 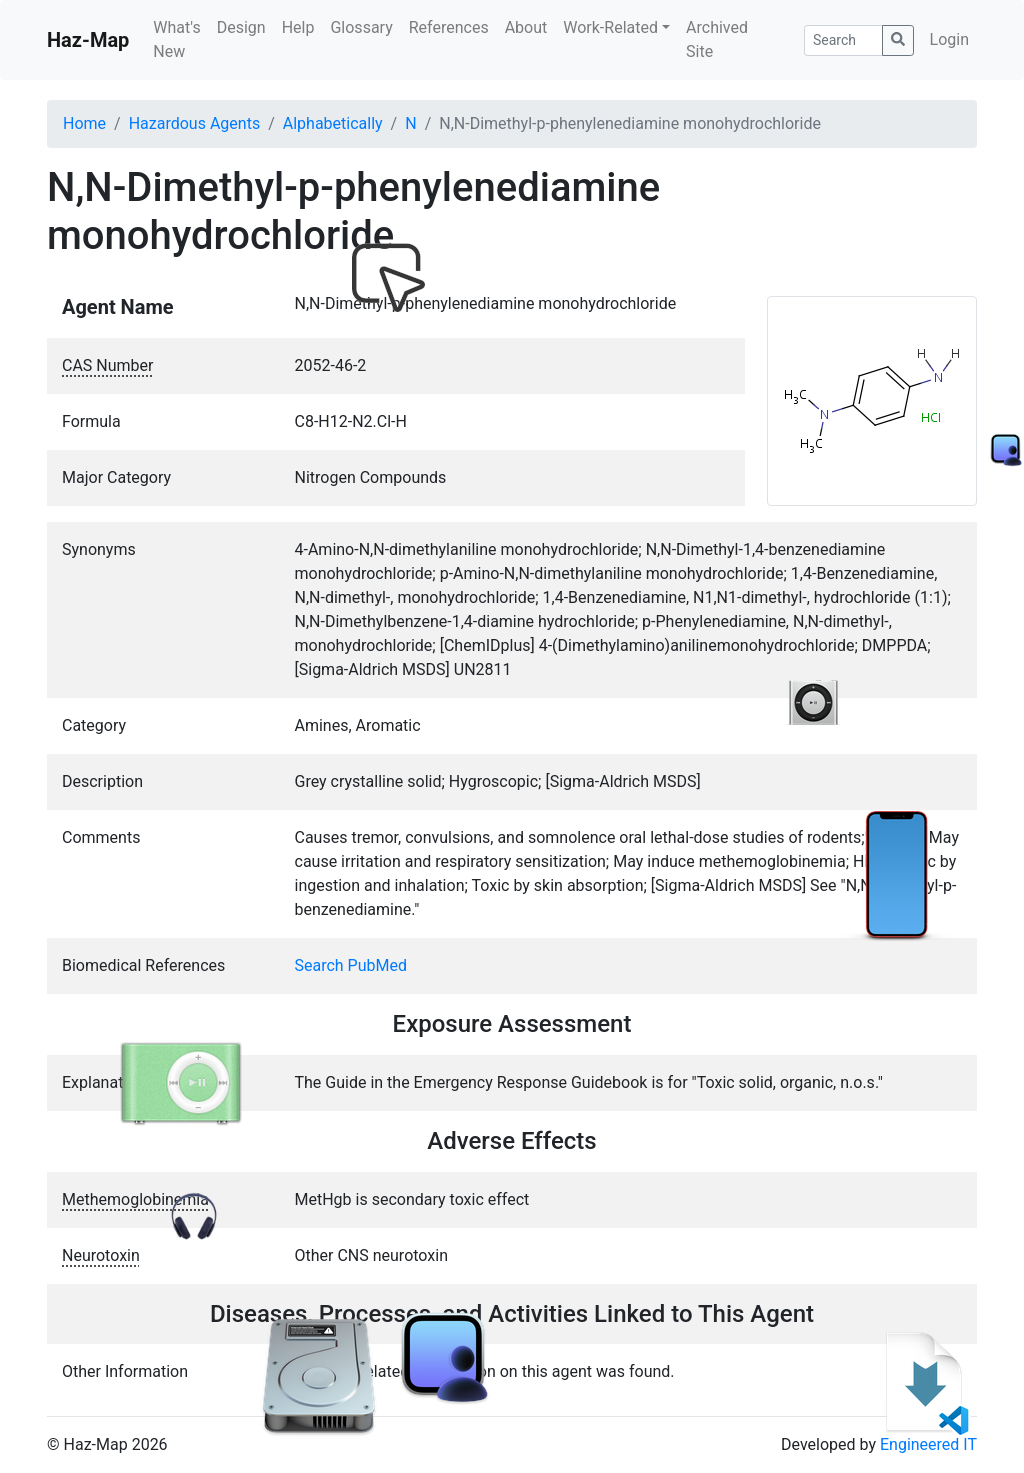 I want to click on open or preview a markdown file, so click(x=924, y=1384).